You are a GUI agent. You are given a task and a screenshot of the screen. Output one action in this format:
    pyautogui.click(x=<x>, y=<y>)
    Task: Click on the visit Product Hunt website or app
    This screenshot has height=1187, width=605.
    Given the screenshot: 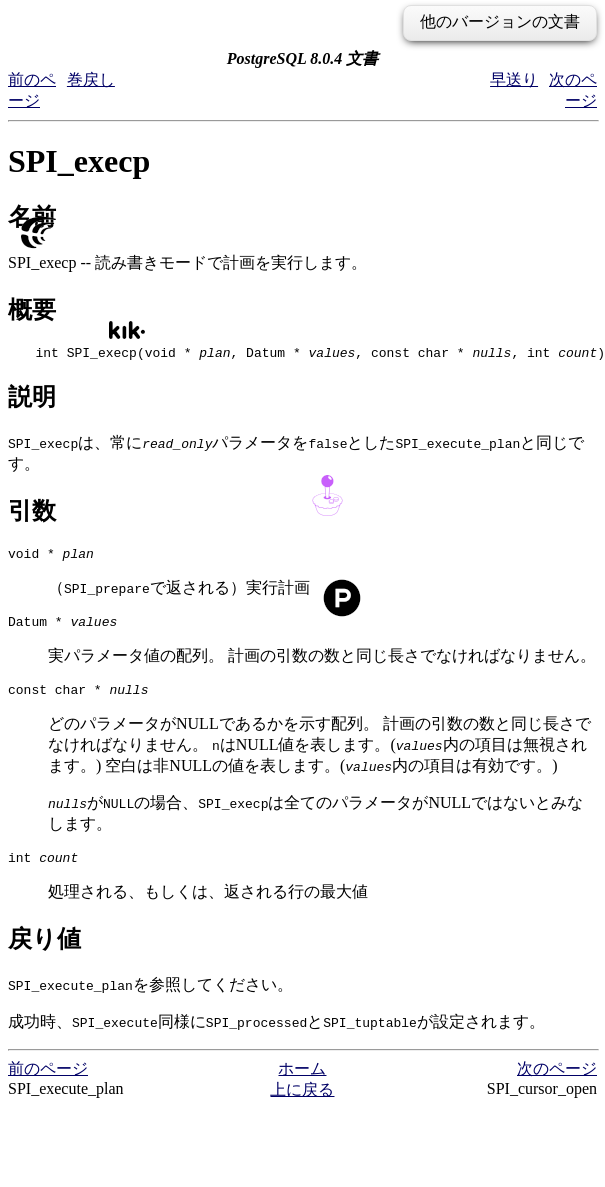 What is the action you would take?
    pyautogui.click(x=342, y=598)
    